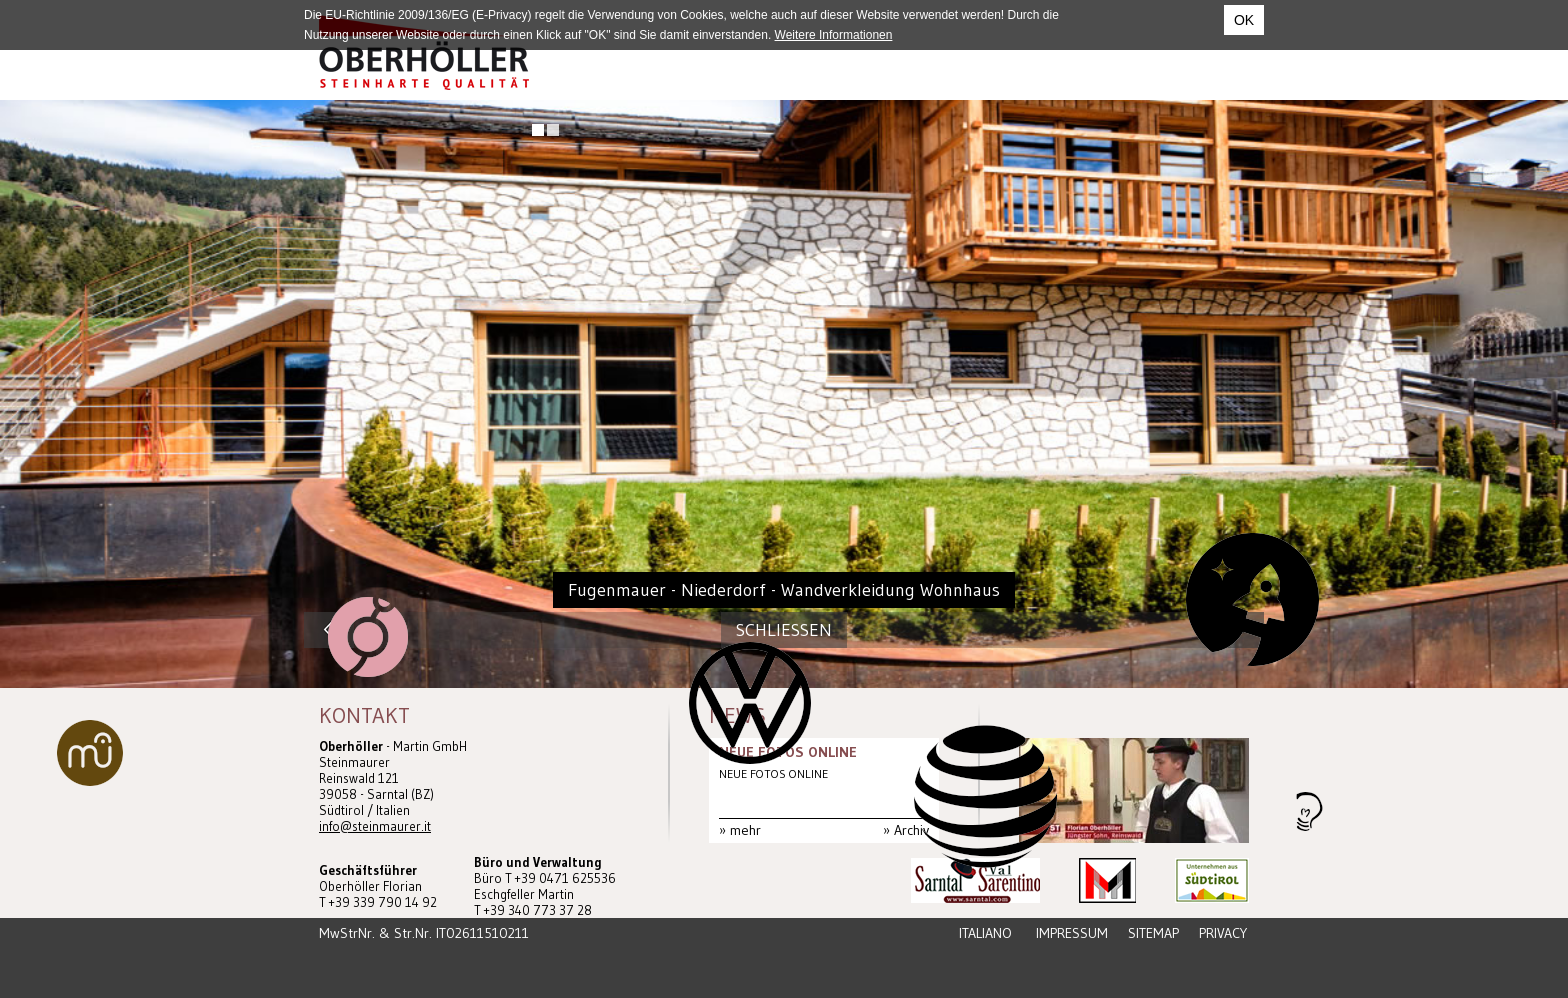 The width and height of the screenshot is (1568, 998). Describe the element at coordinates (1309, 811) in the screenshot. I see `open jabber messaging app` at that location.